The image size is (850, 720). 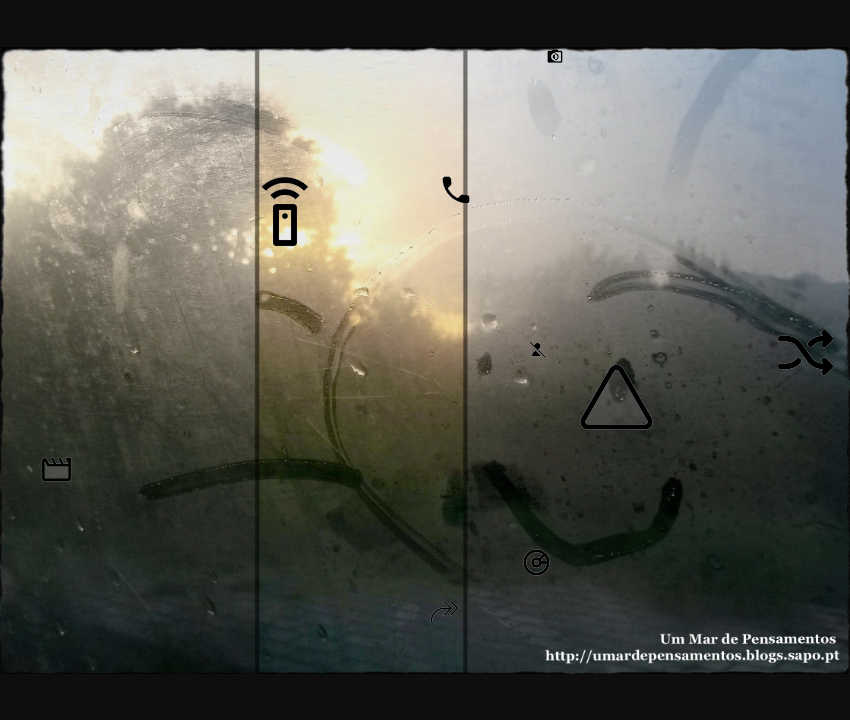 What do you see at coordinates (616, 398) in the screenshot?
I see `play or start media content` at bounding box center [616, 398].